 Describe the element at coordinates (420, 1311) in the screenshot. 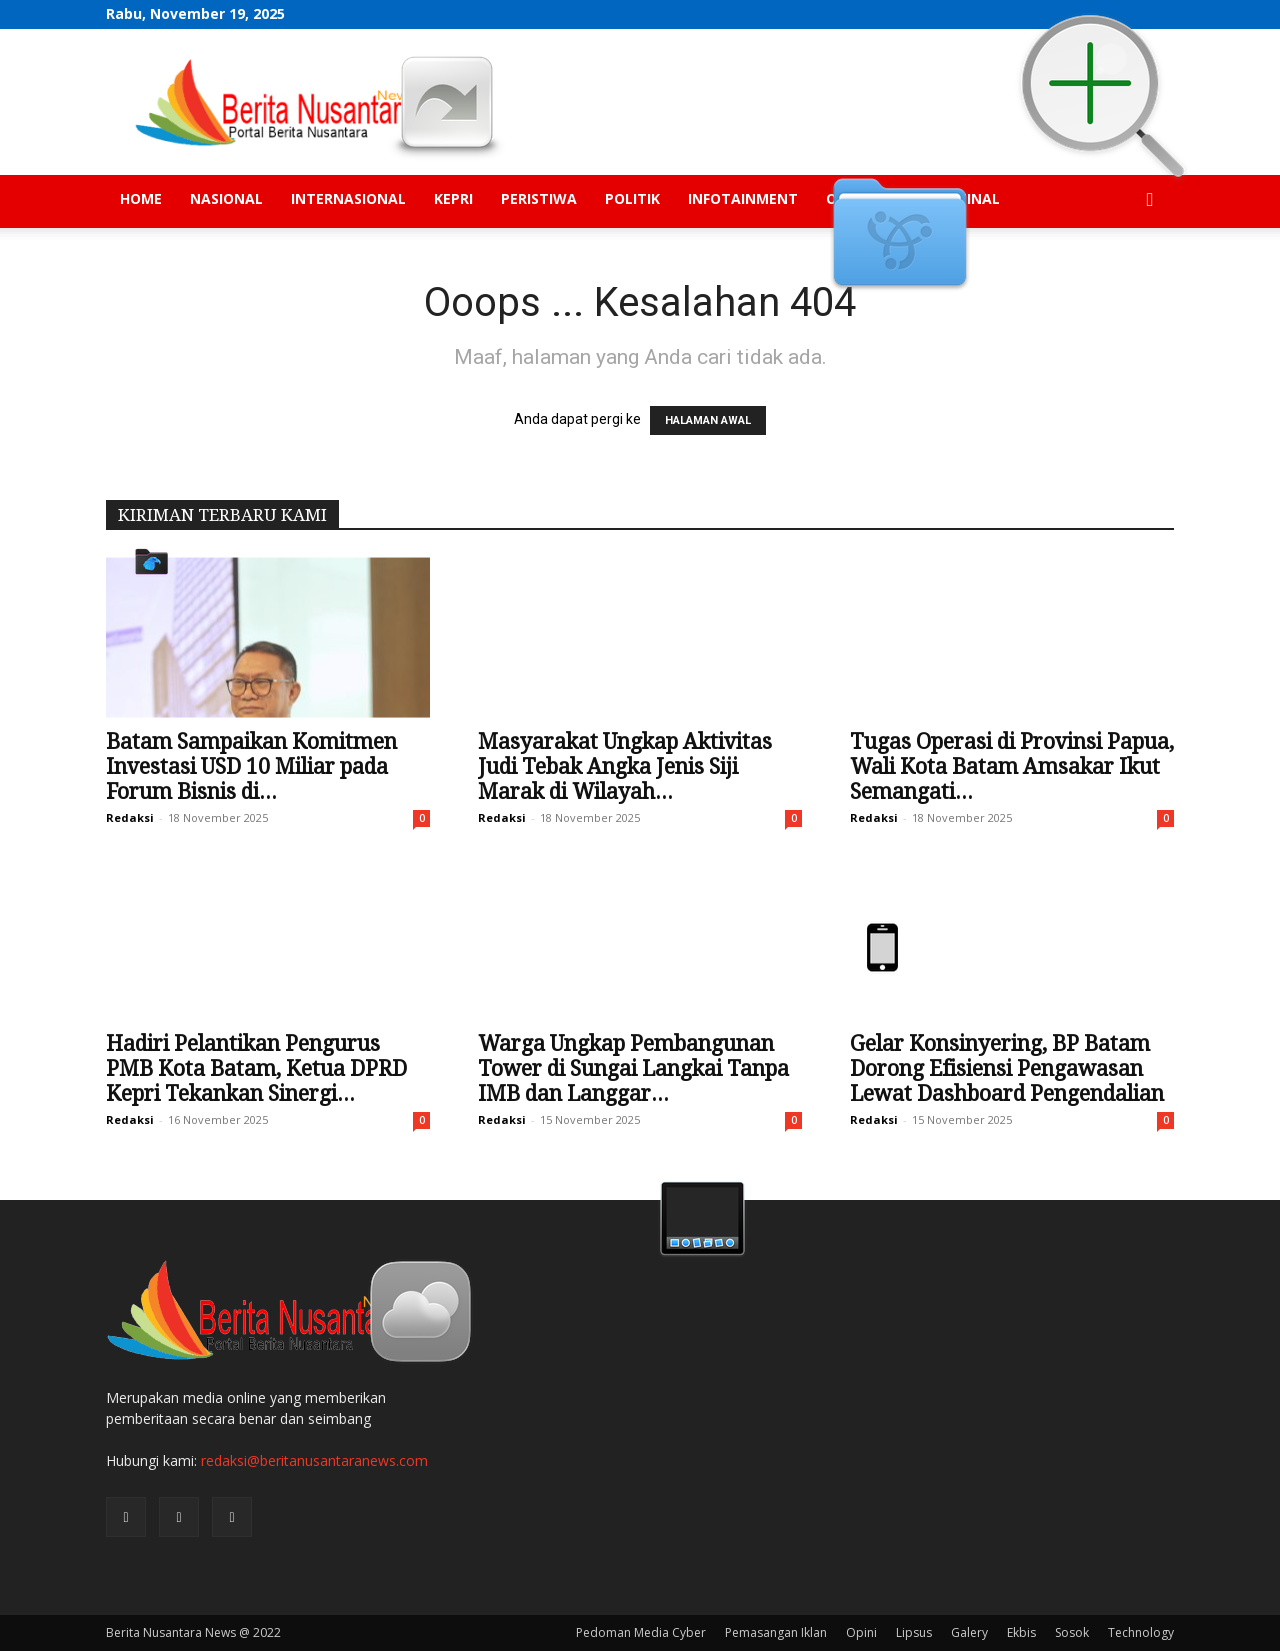

I see `open the weather app` at that location.